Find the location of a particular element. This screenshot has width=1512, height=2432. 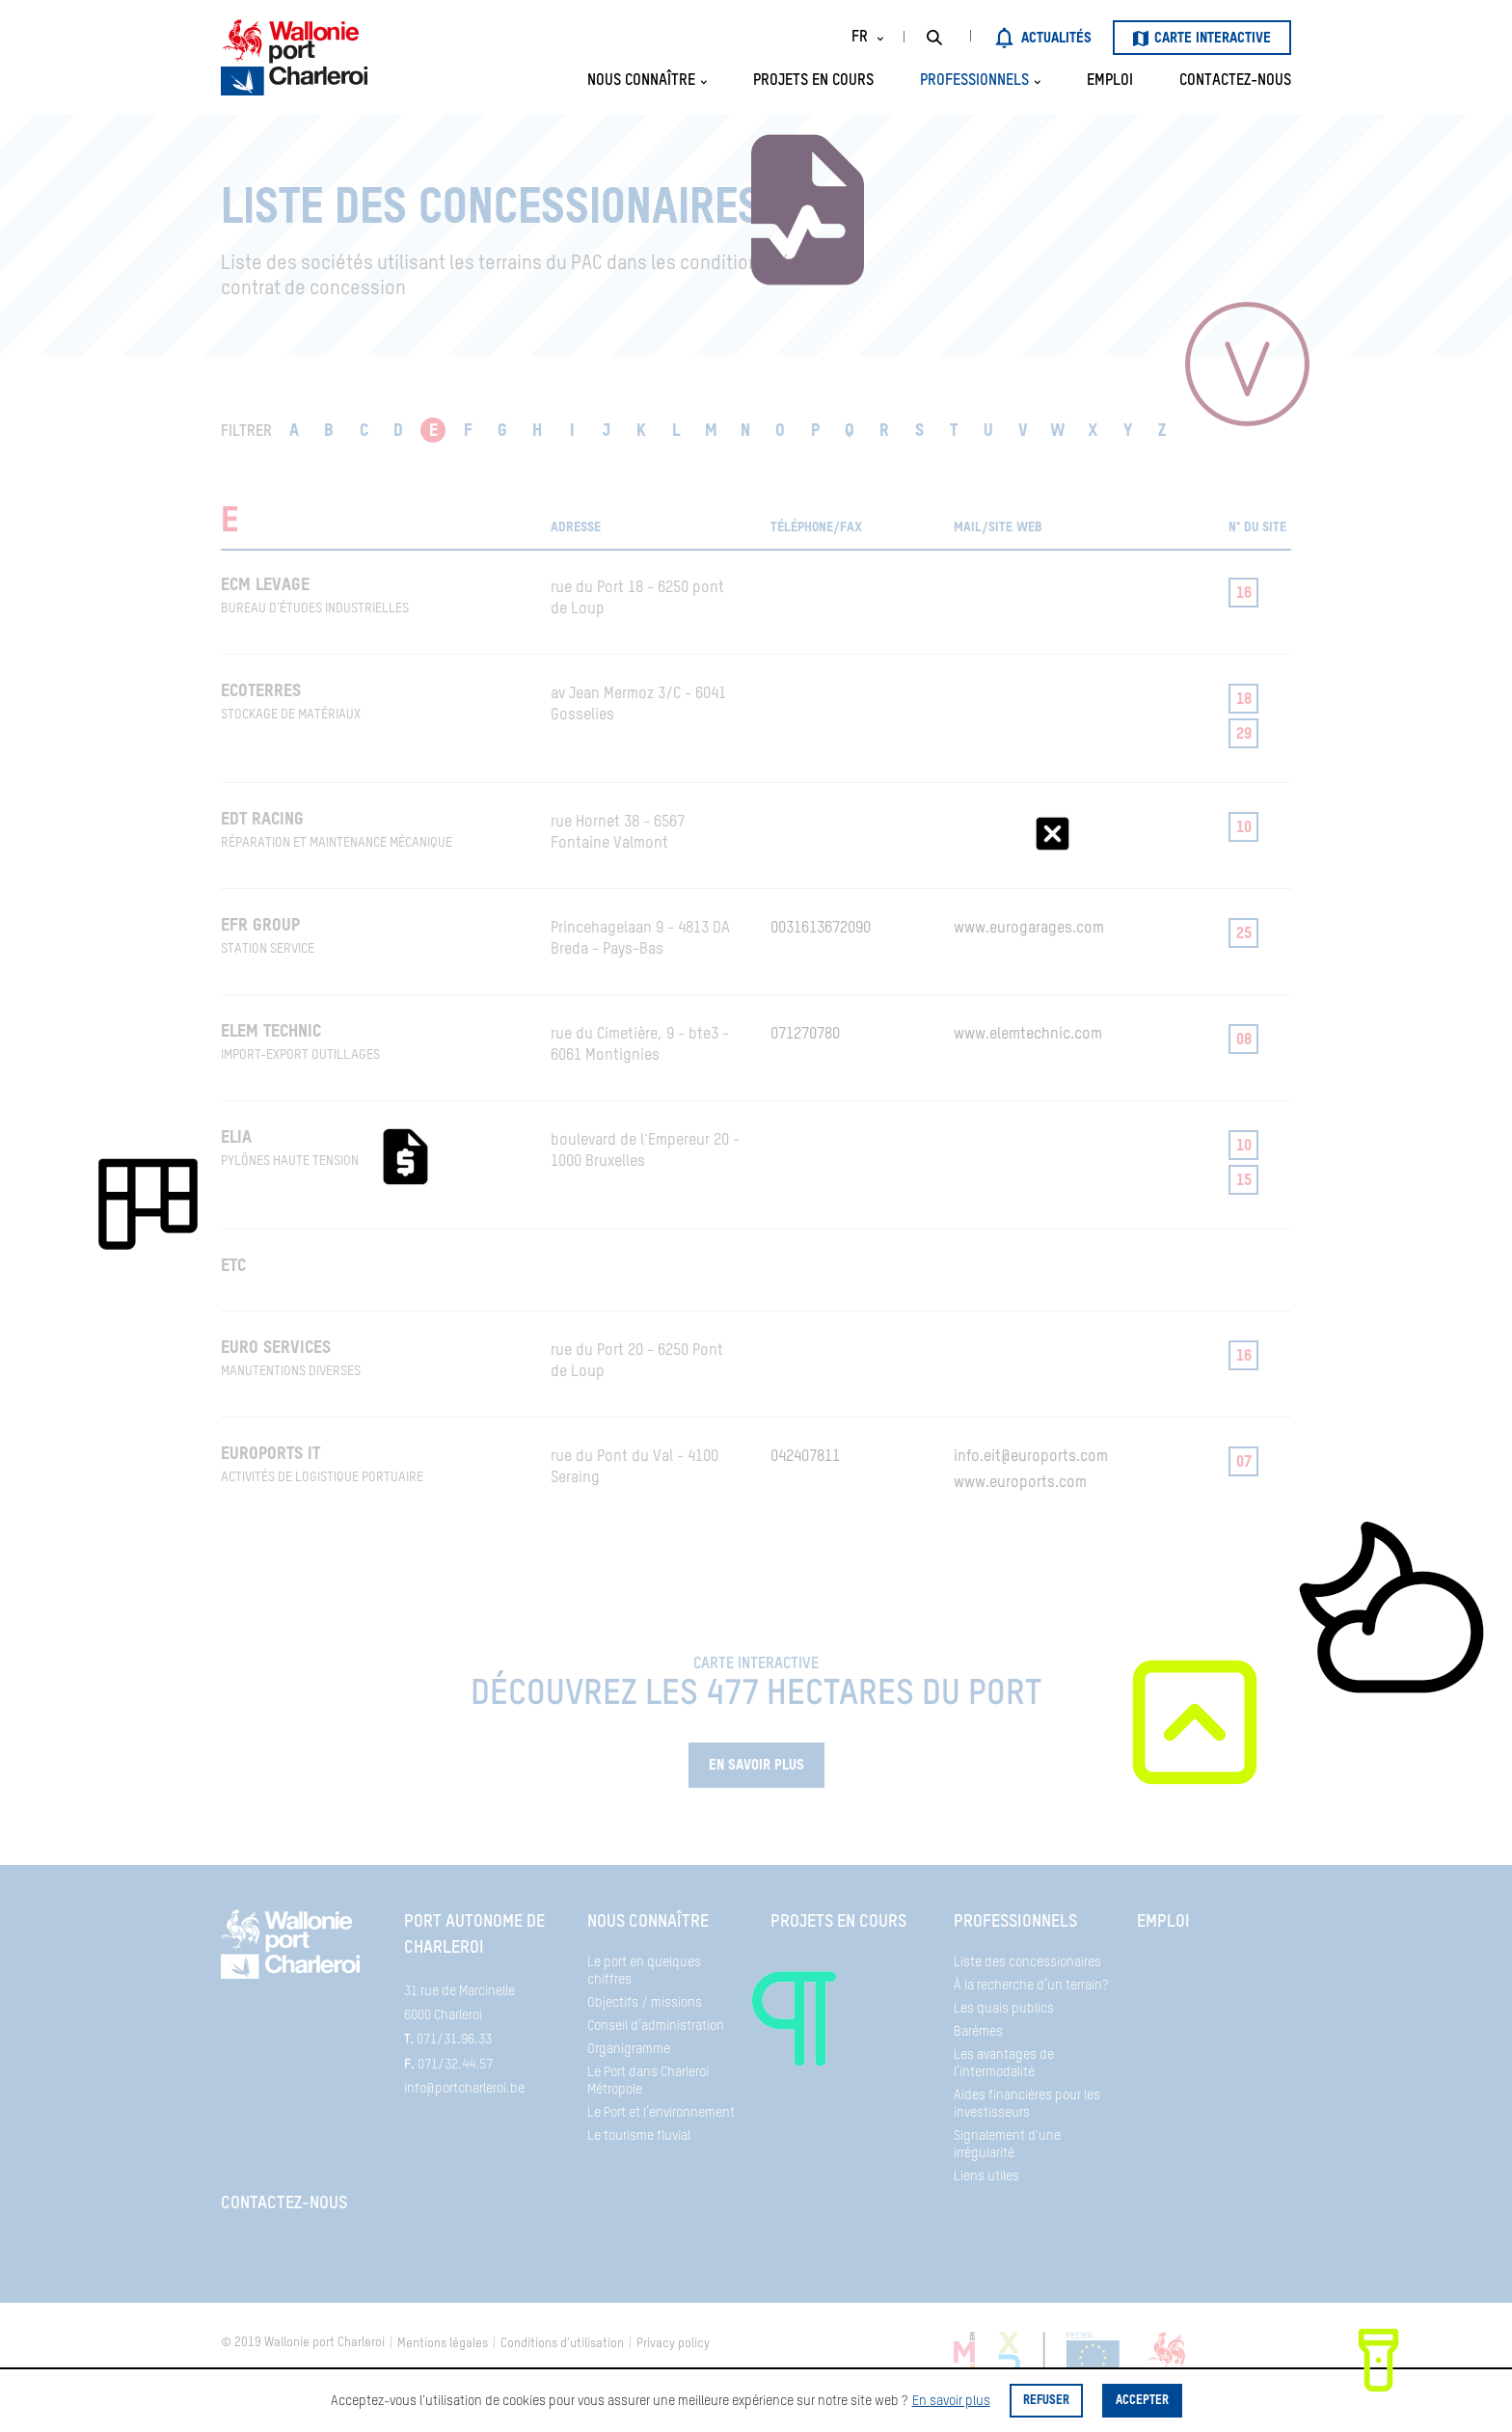

view audio or sound file is located at coordinates (807, 209).